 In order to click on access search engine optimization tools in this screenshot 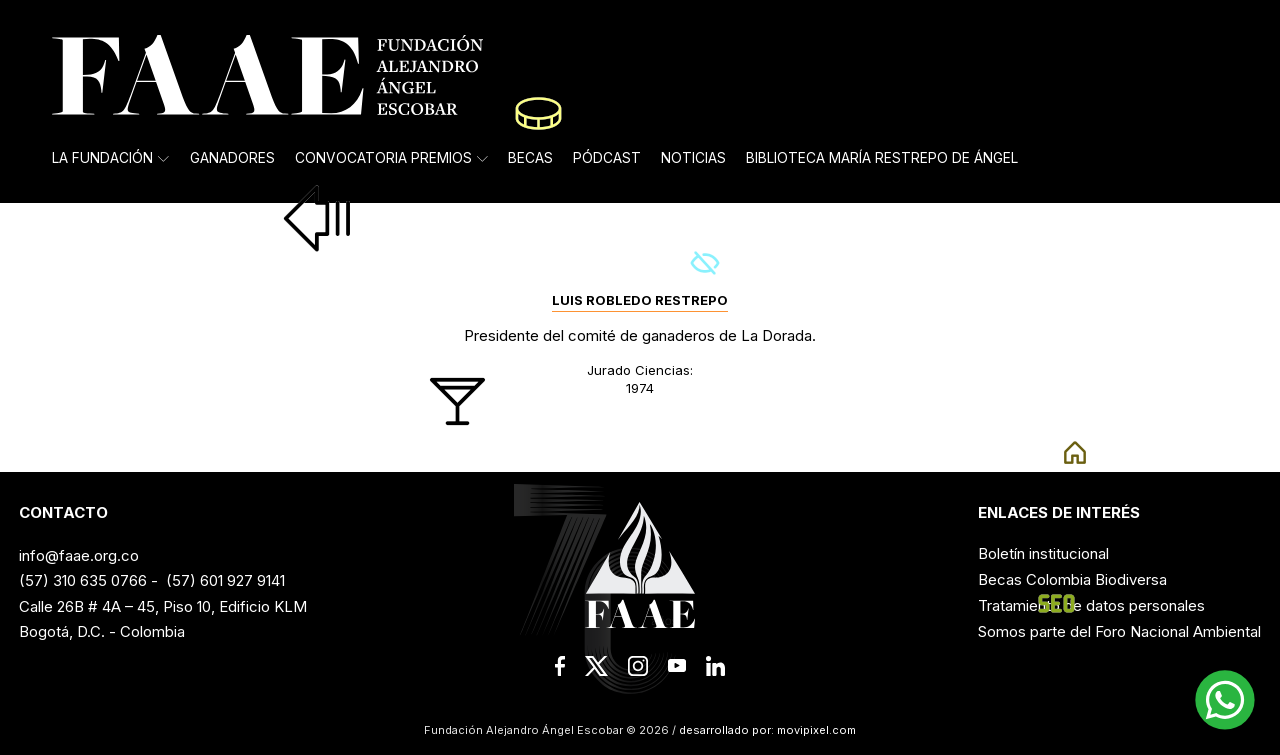, I will do `click(1056, 603)`.